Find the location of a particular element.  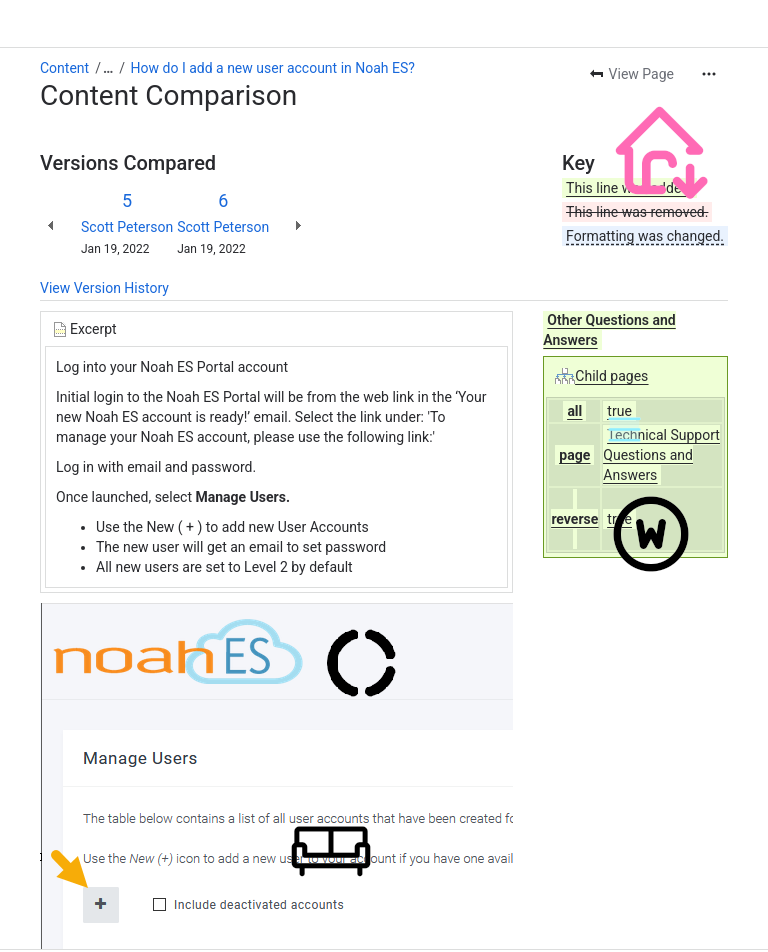

download home data or settings is located at coordinates (659, 150).